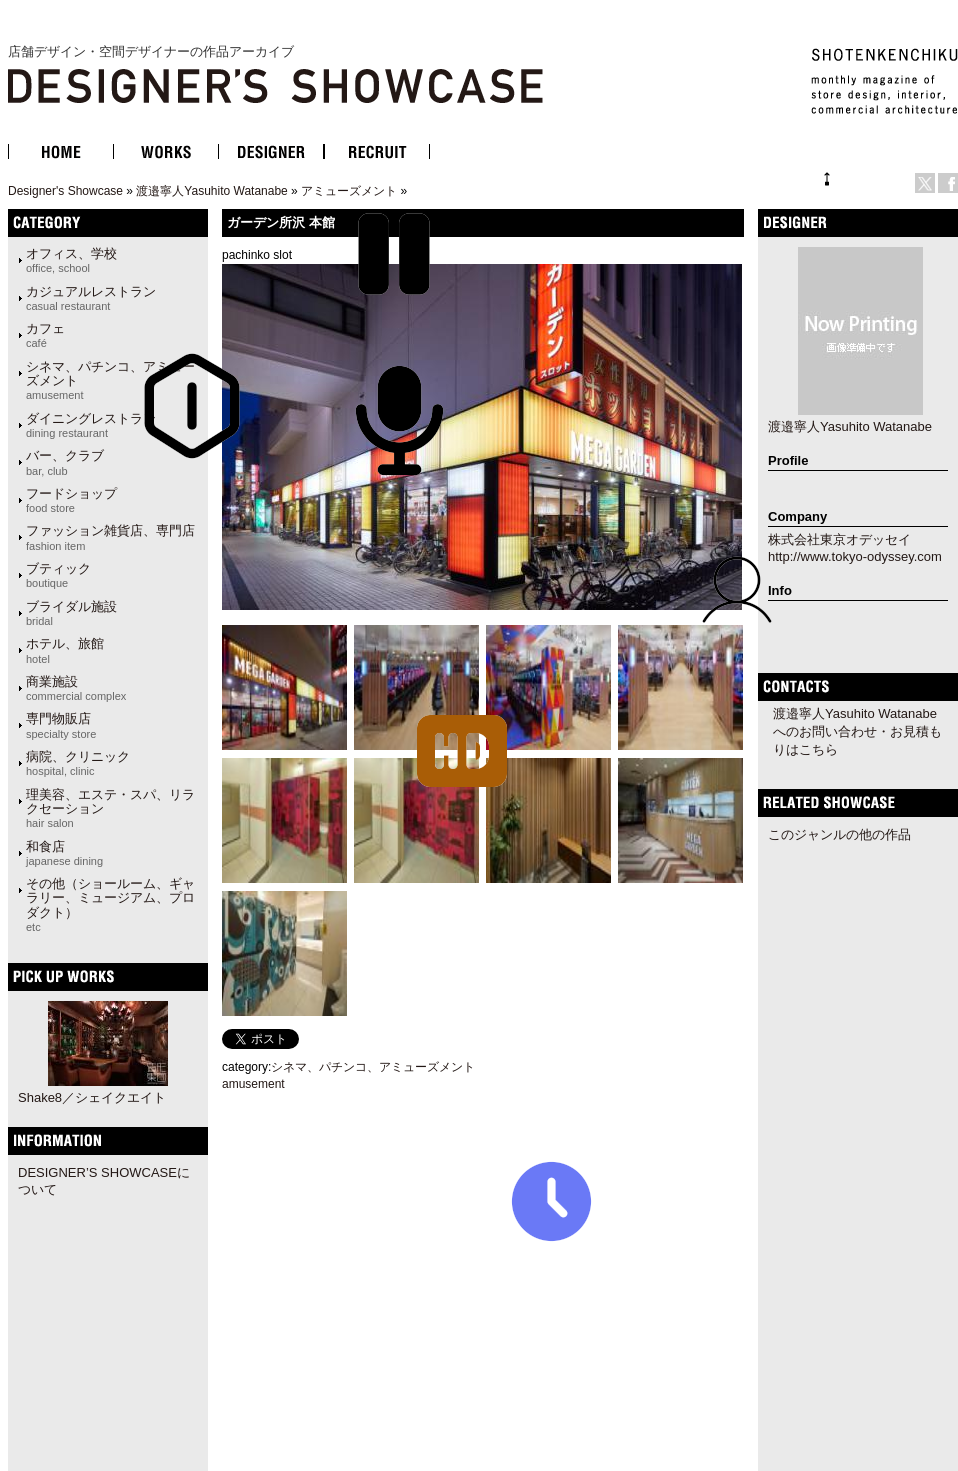 This screenshot has width=958, height=1471. I want to click on indicates high definition video quality, so click(462, 751).